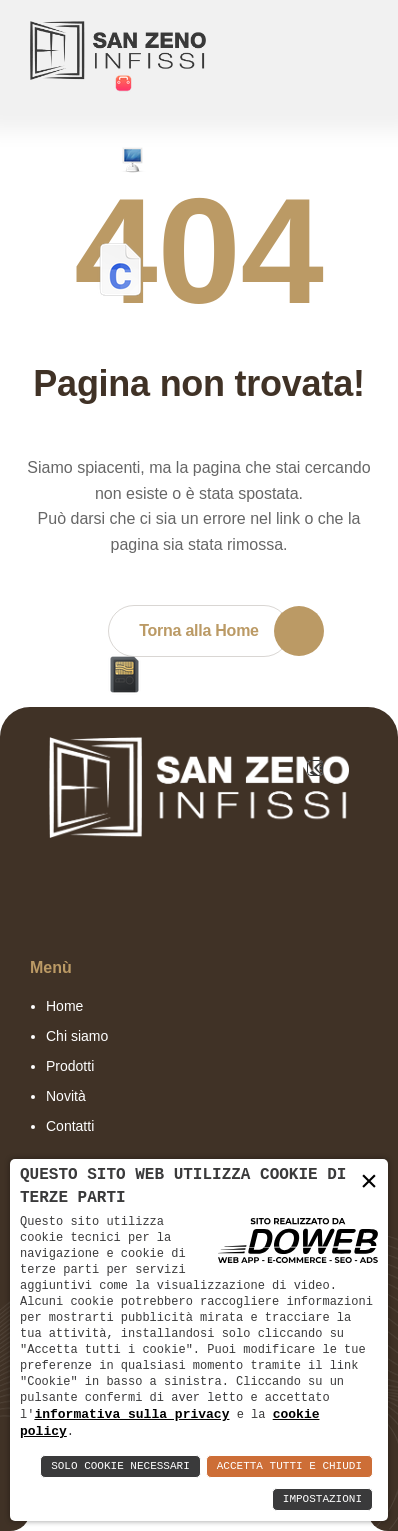 This screenshot has width=398, height=1531. I want to click on open the utilities folder, so click(123, 83).